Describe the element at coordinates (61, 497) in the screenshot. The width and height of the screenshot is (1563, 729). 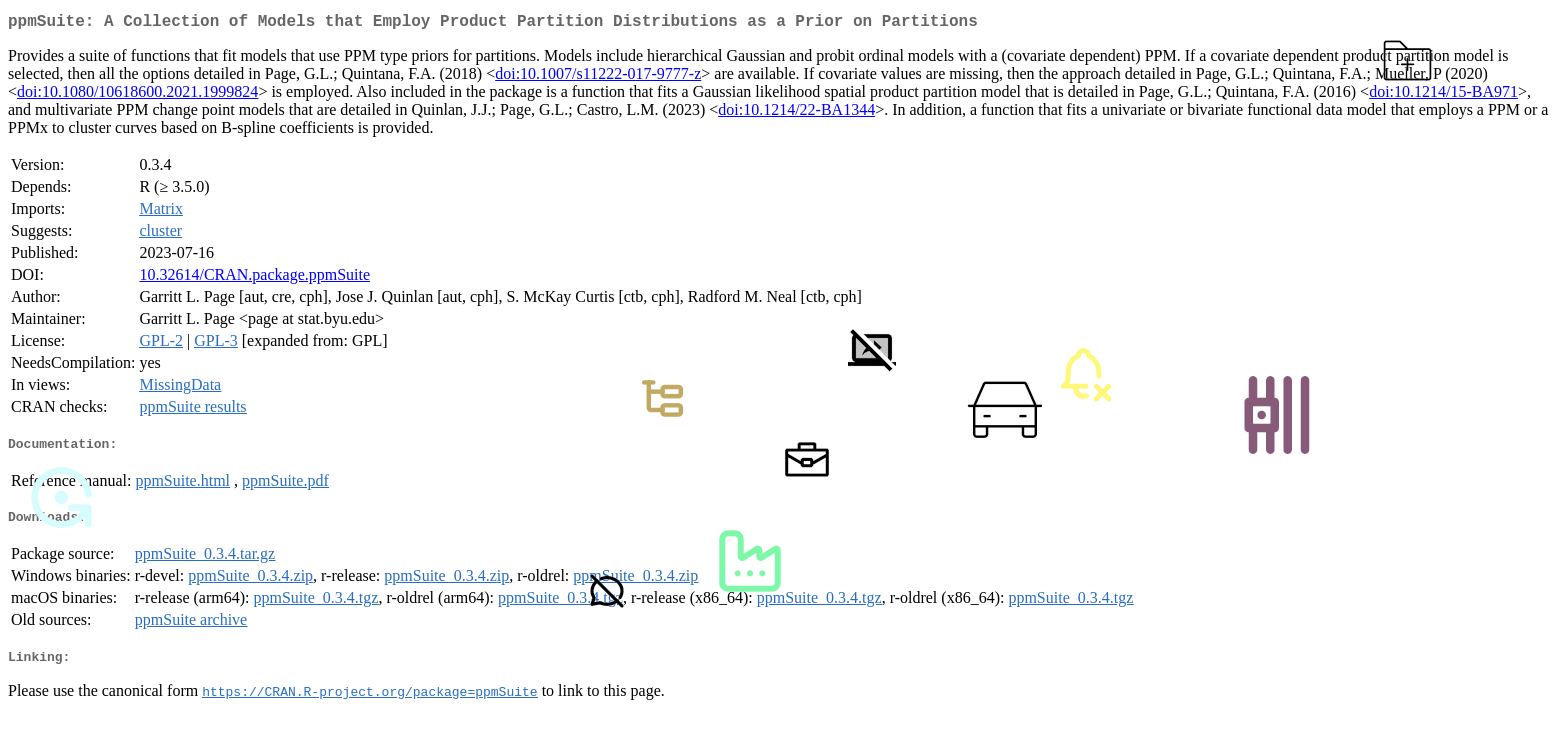
I see `rotate or refresh content` at that location.